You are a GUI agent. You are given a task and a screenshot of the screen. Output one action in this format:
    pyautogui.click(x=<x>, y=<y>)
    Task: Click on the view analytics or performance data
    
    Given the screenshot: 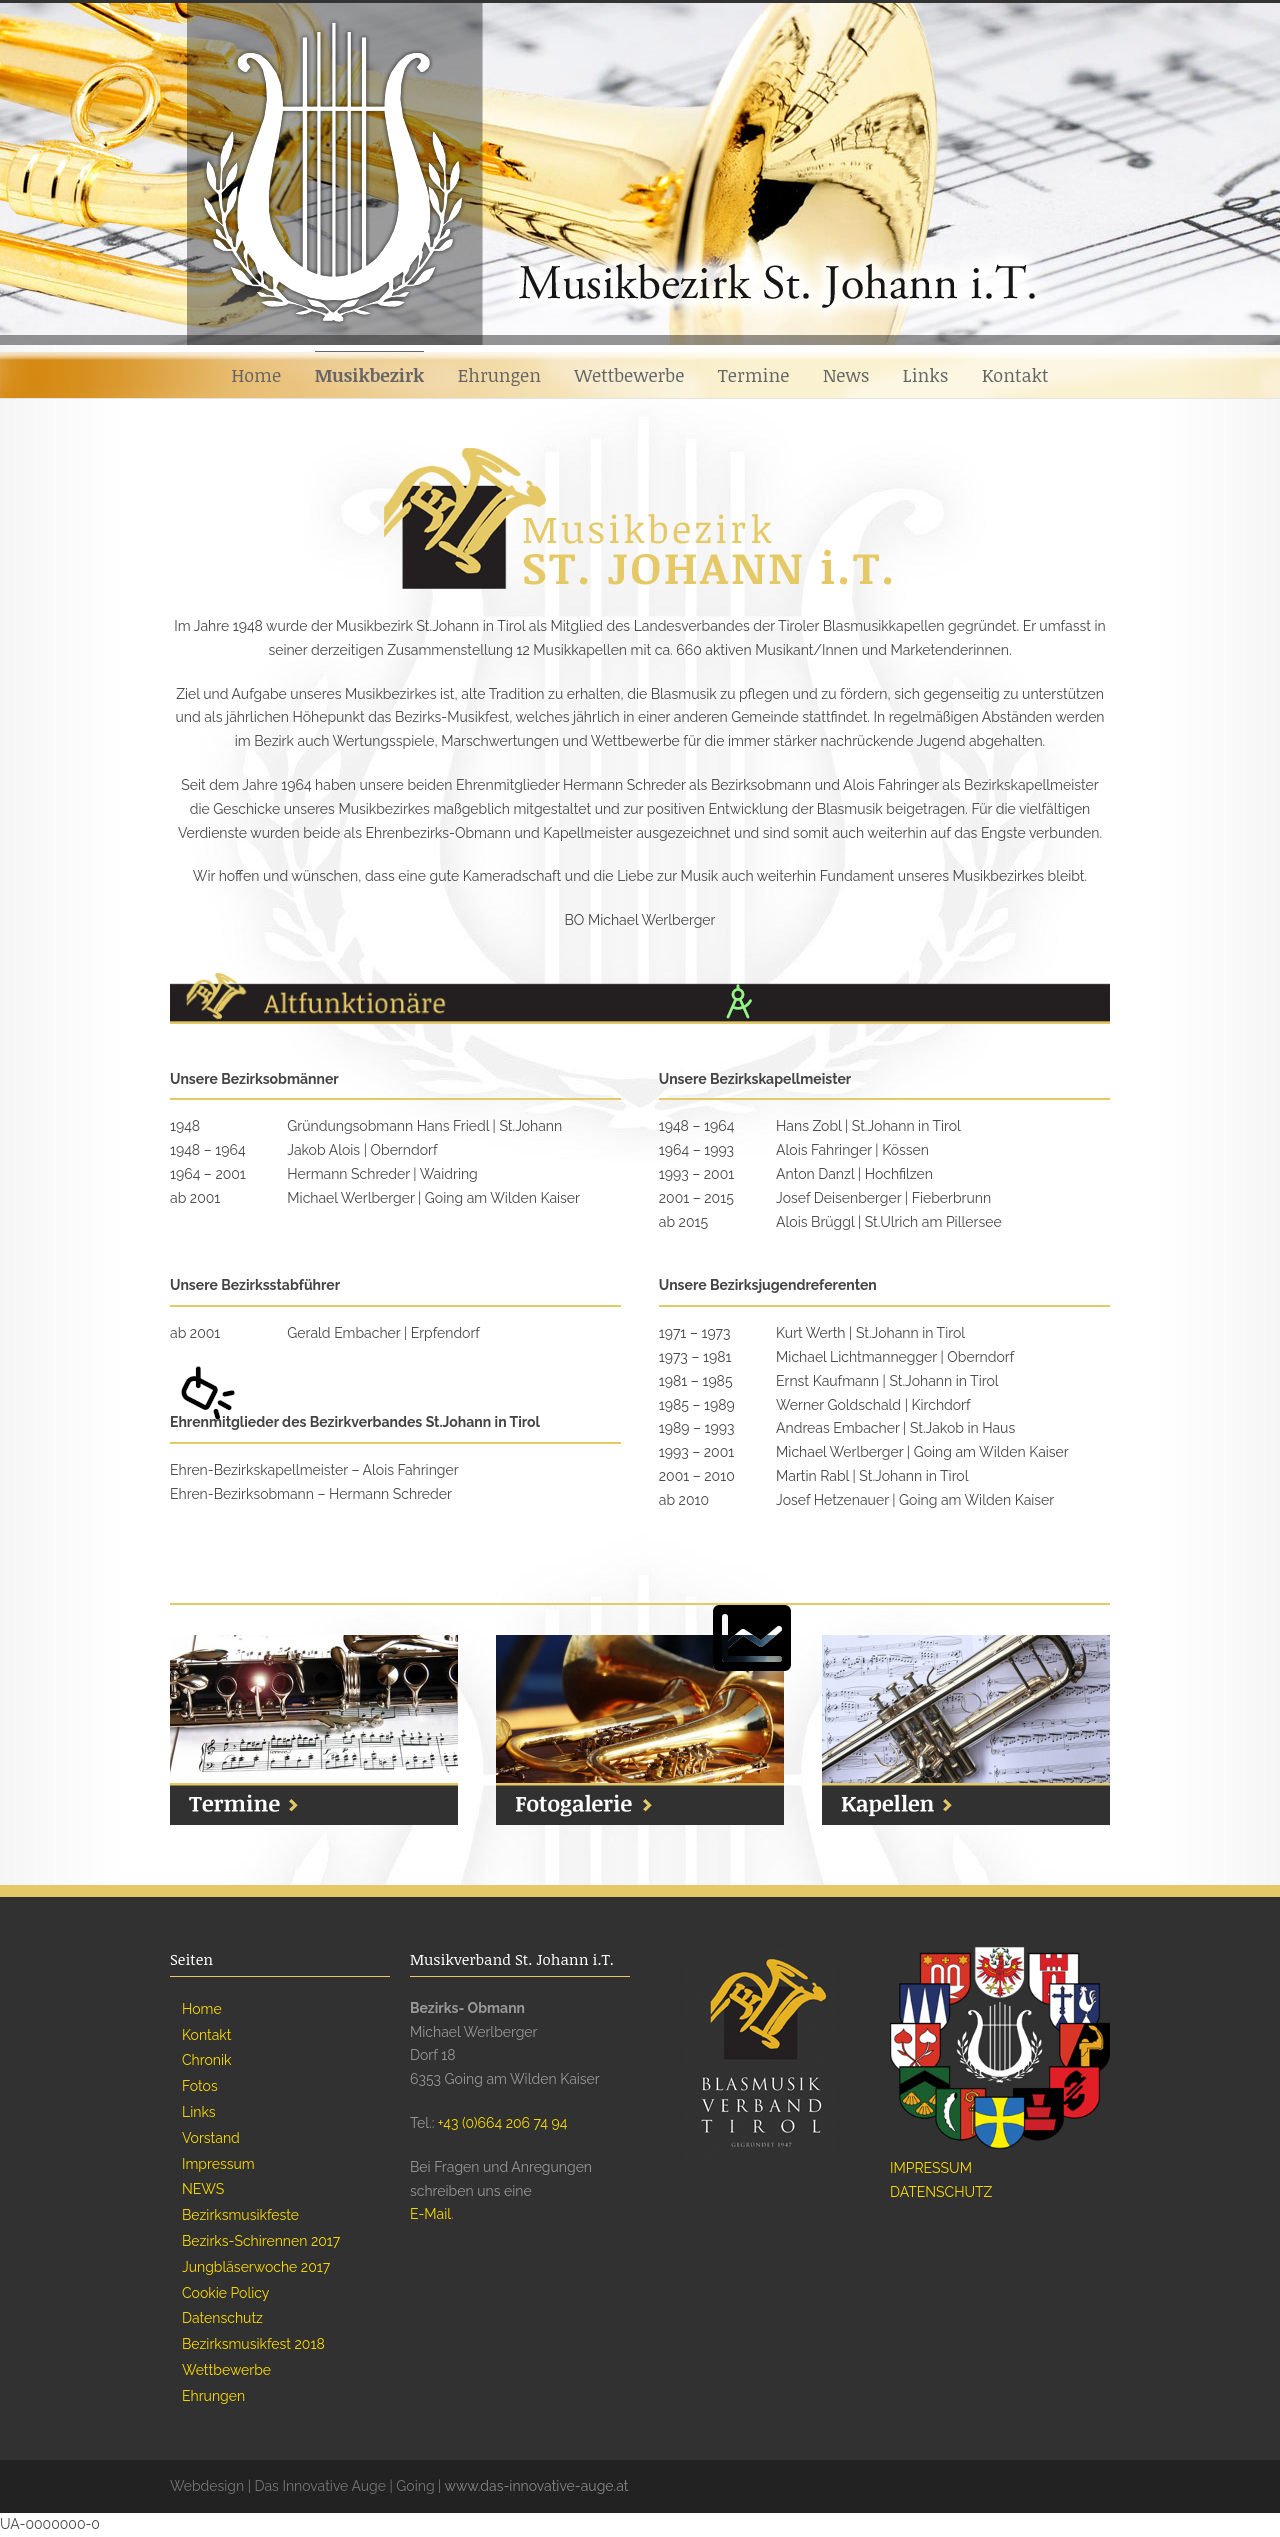 What is the action you would take?
    pyautogui.click(x=752, y=1638)
    